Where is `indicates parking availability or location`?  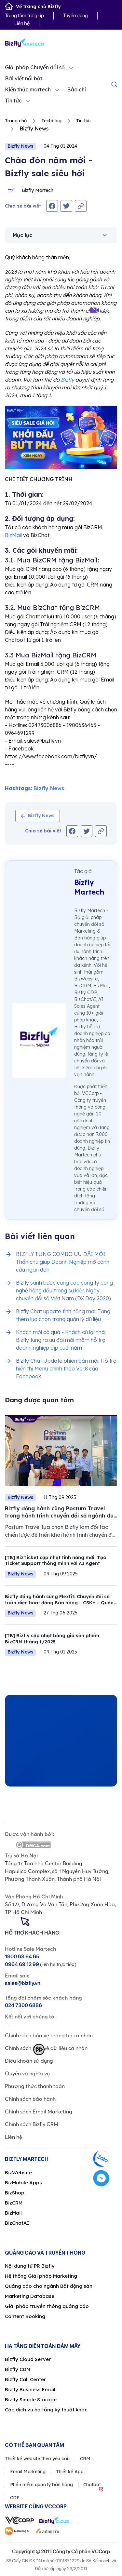
indicates parking availability or location is located at coordinates (65, 1424).